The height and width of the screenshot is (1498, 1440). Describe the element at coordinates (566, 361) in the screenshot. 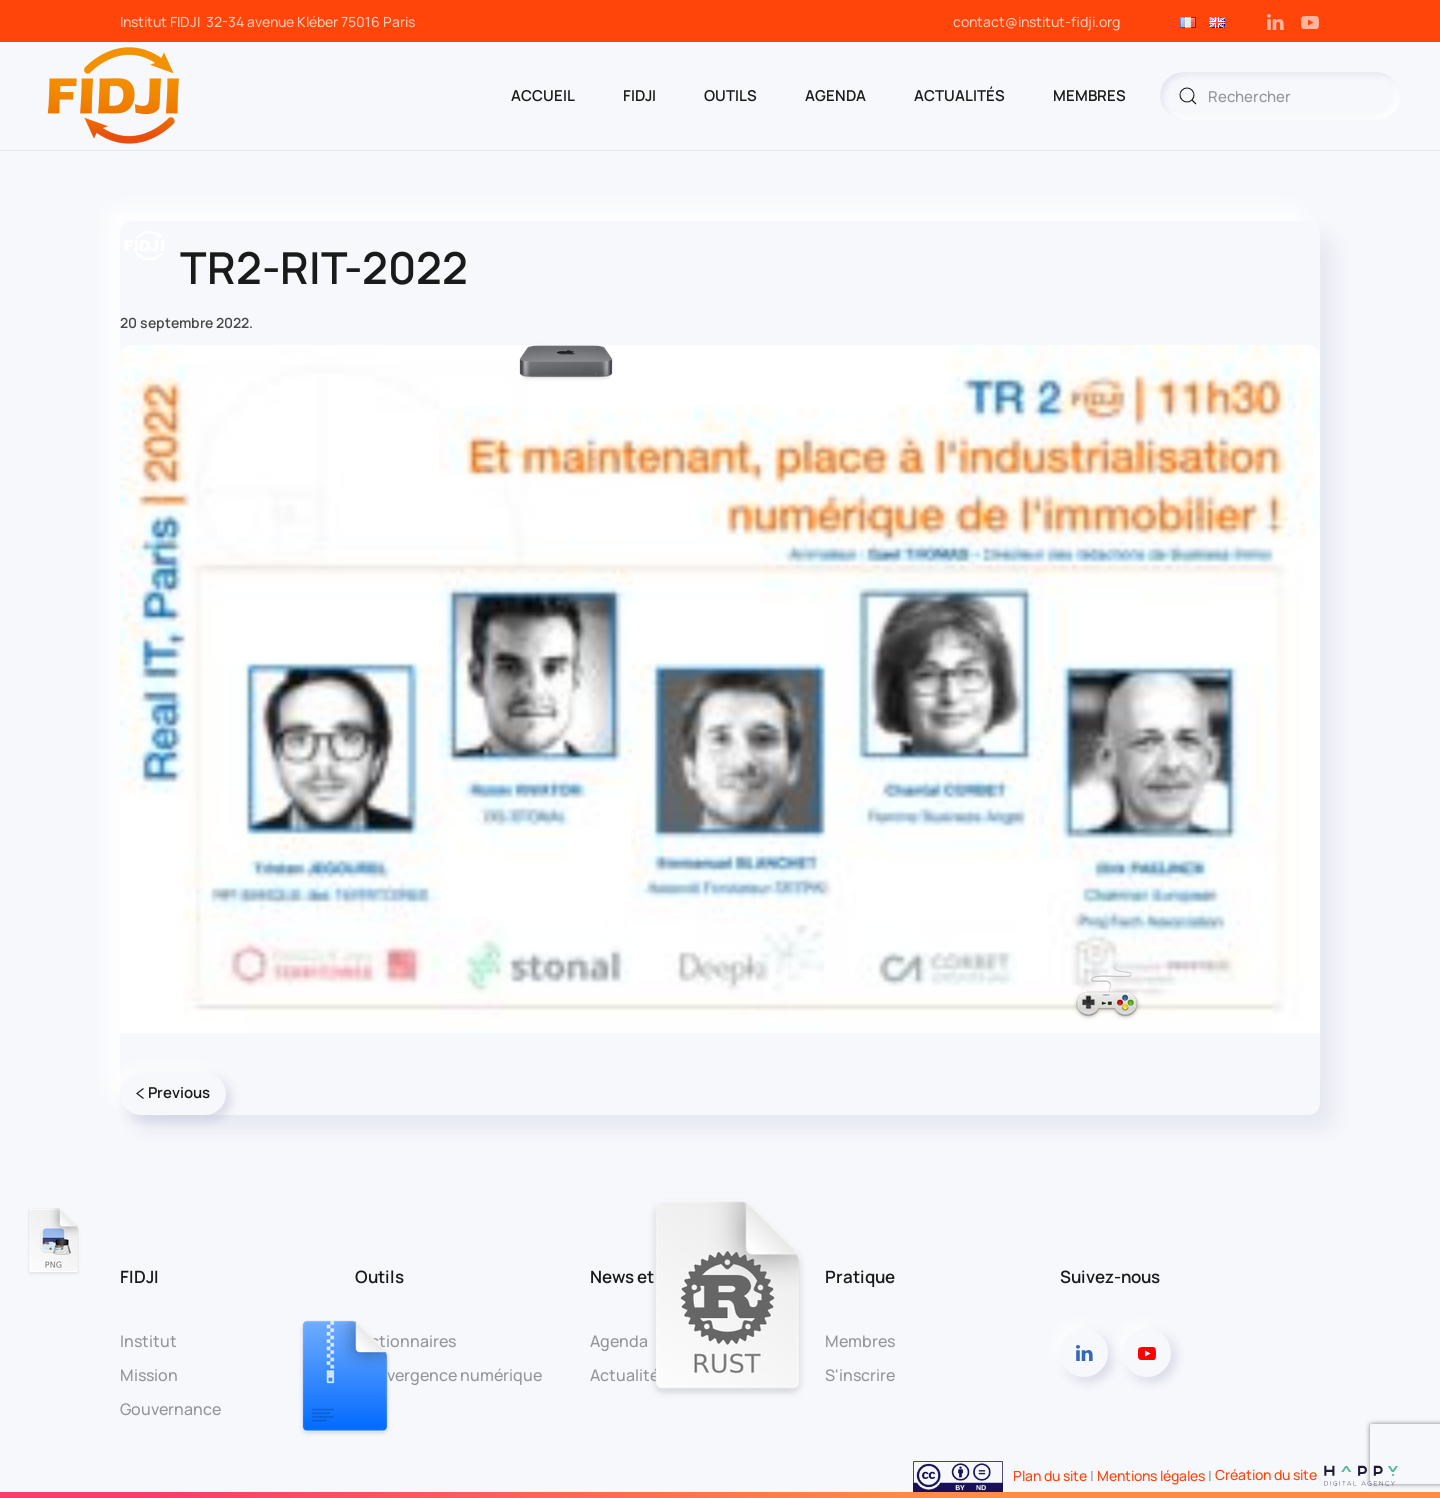

I see `indicates a mac mini device in system preferences` at that location.